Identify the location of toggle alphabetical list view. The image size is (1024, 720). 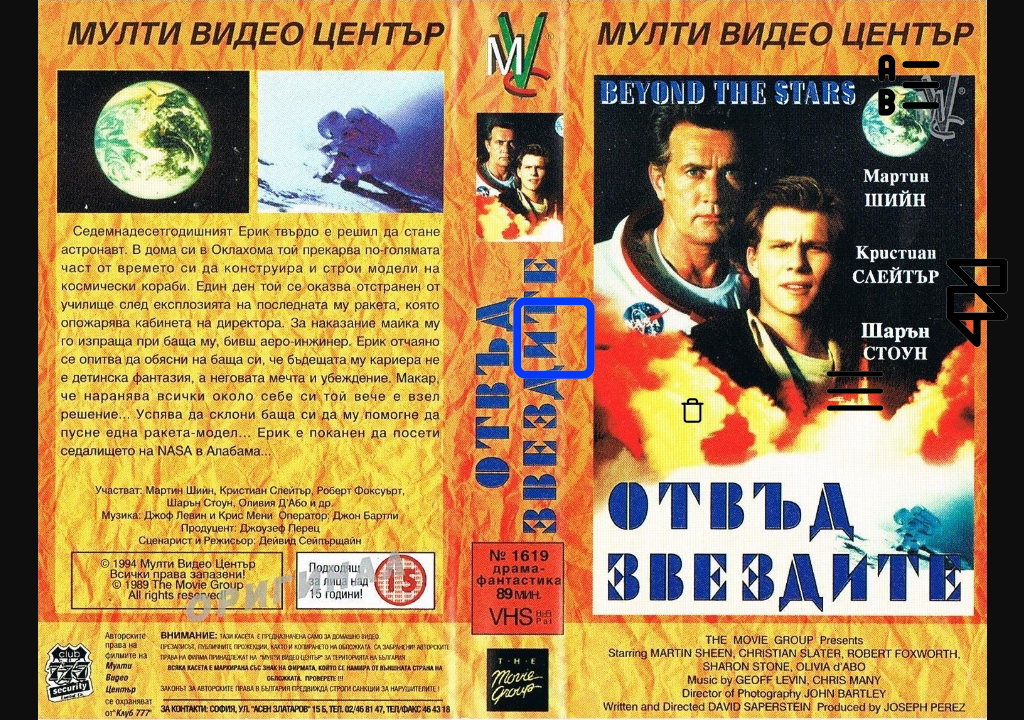
(909, 85).